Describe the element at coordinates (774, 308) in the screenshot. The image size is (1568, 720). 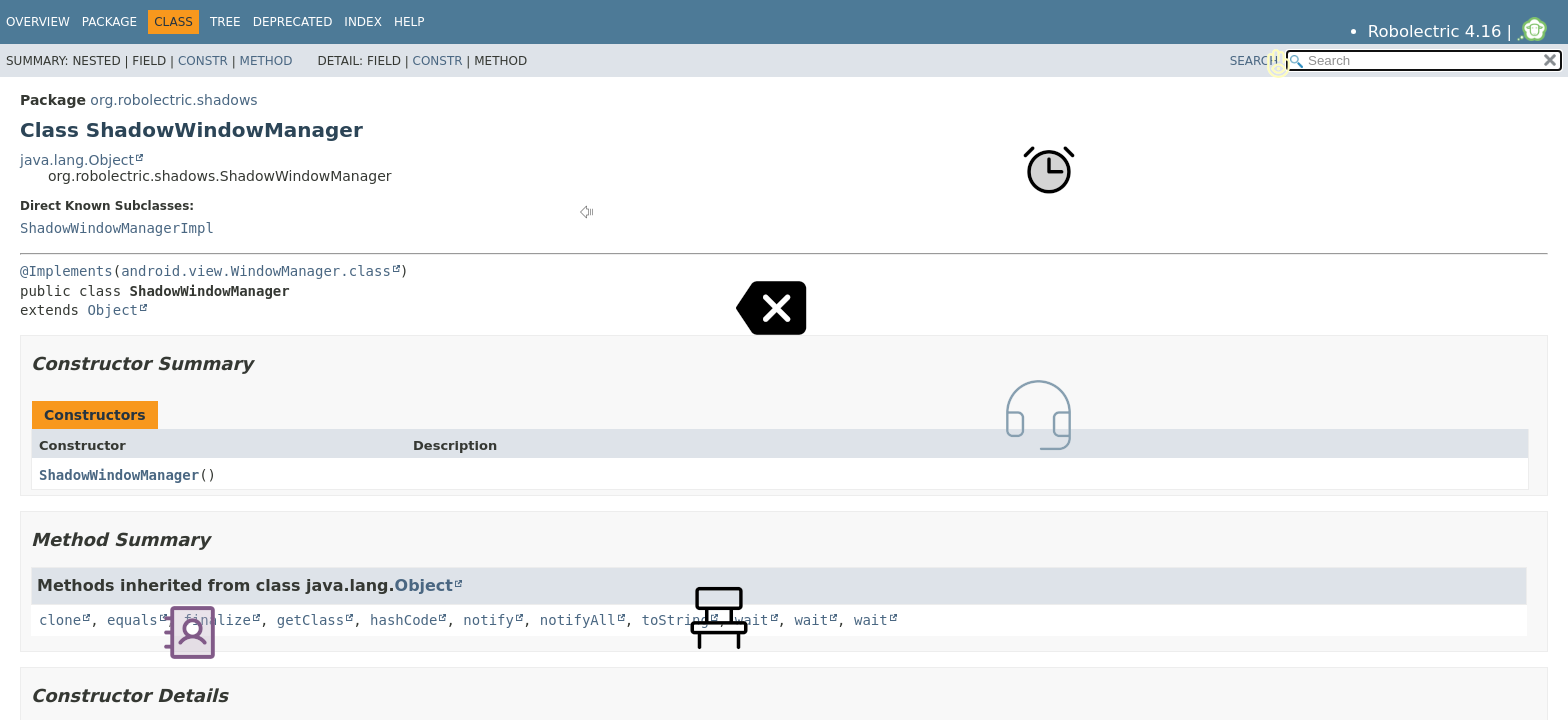
I see `delete the last character entered` at that location.